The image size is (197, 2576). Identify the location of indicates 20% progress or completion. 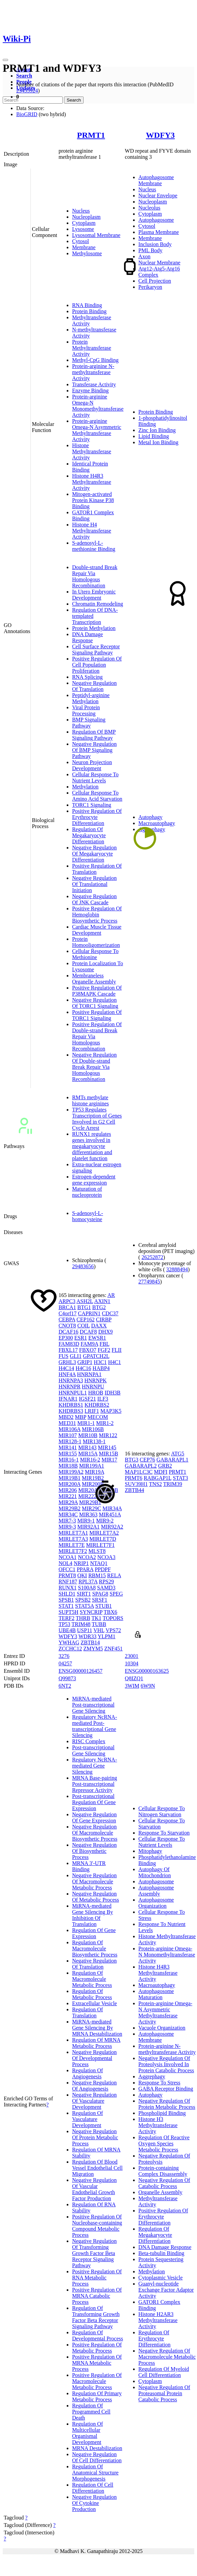
(145, 838).